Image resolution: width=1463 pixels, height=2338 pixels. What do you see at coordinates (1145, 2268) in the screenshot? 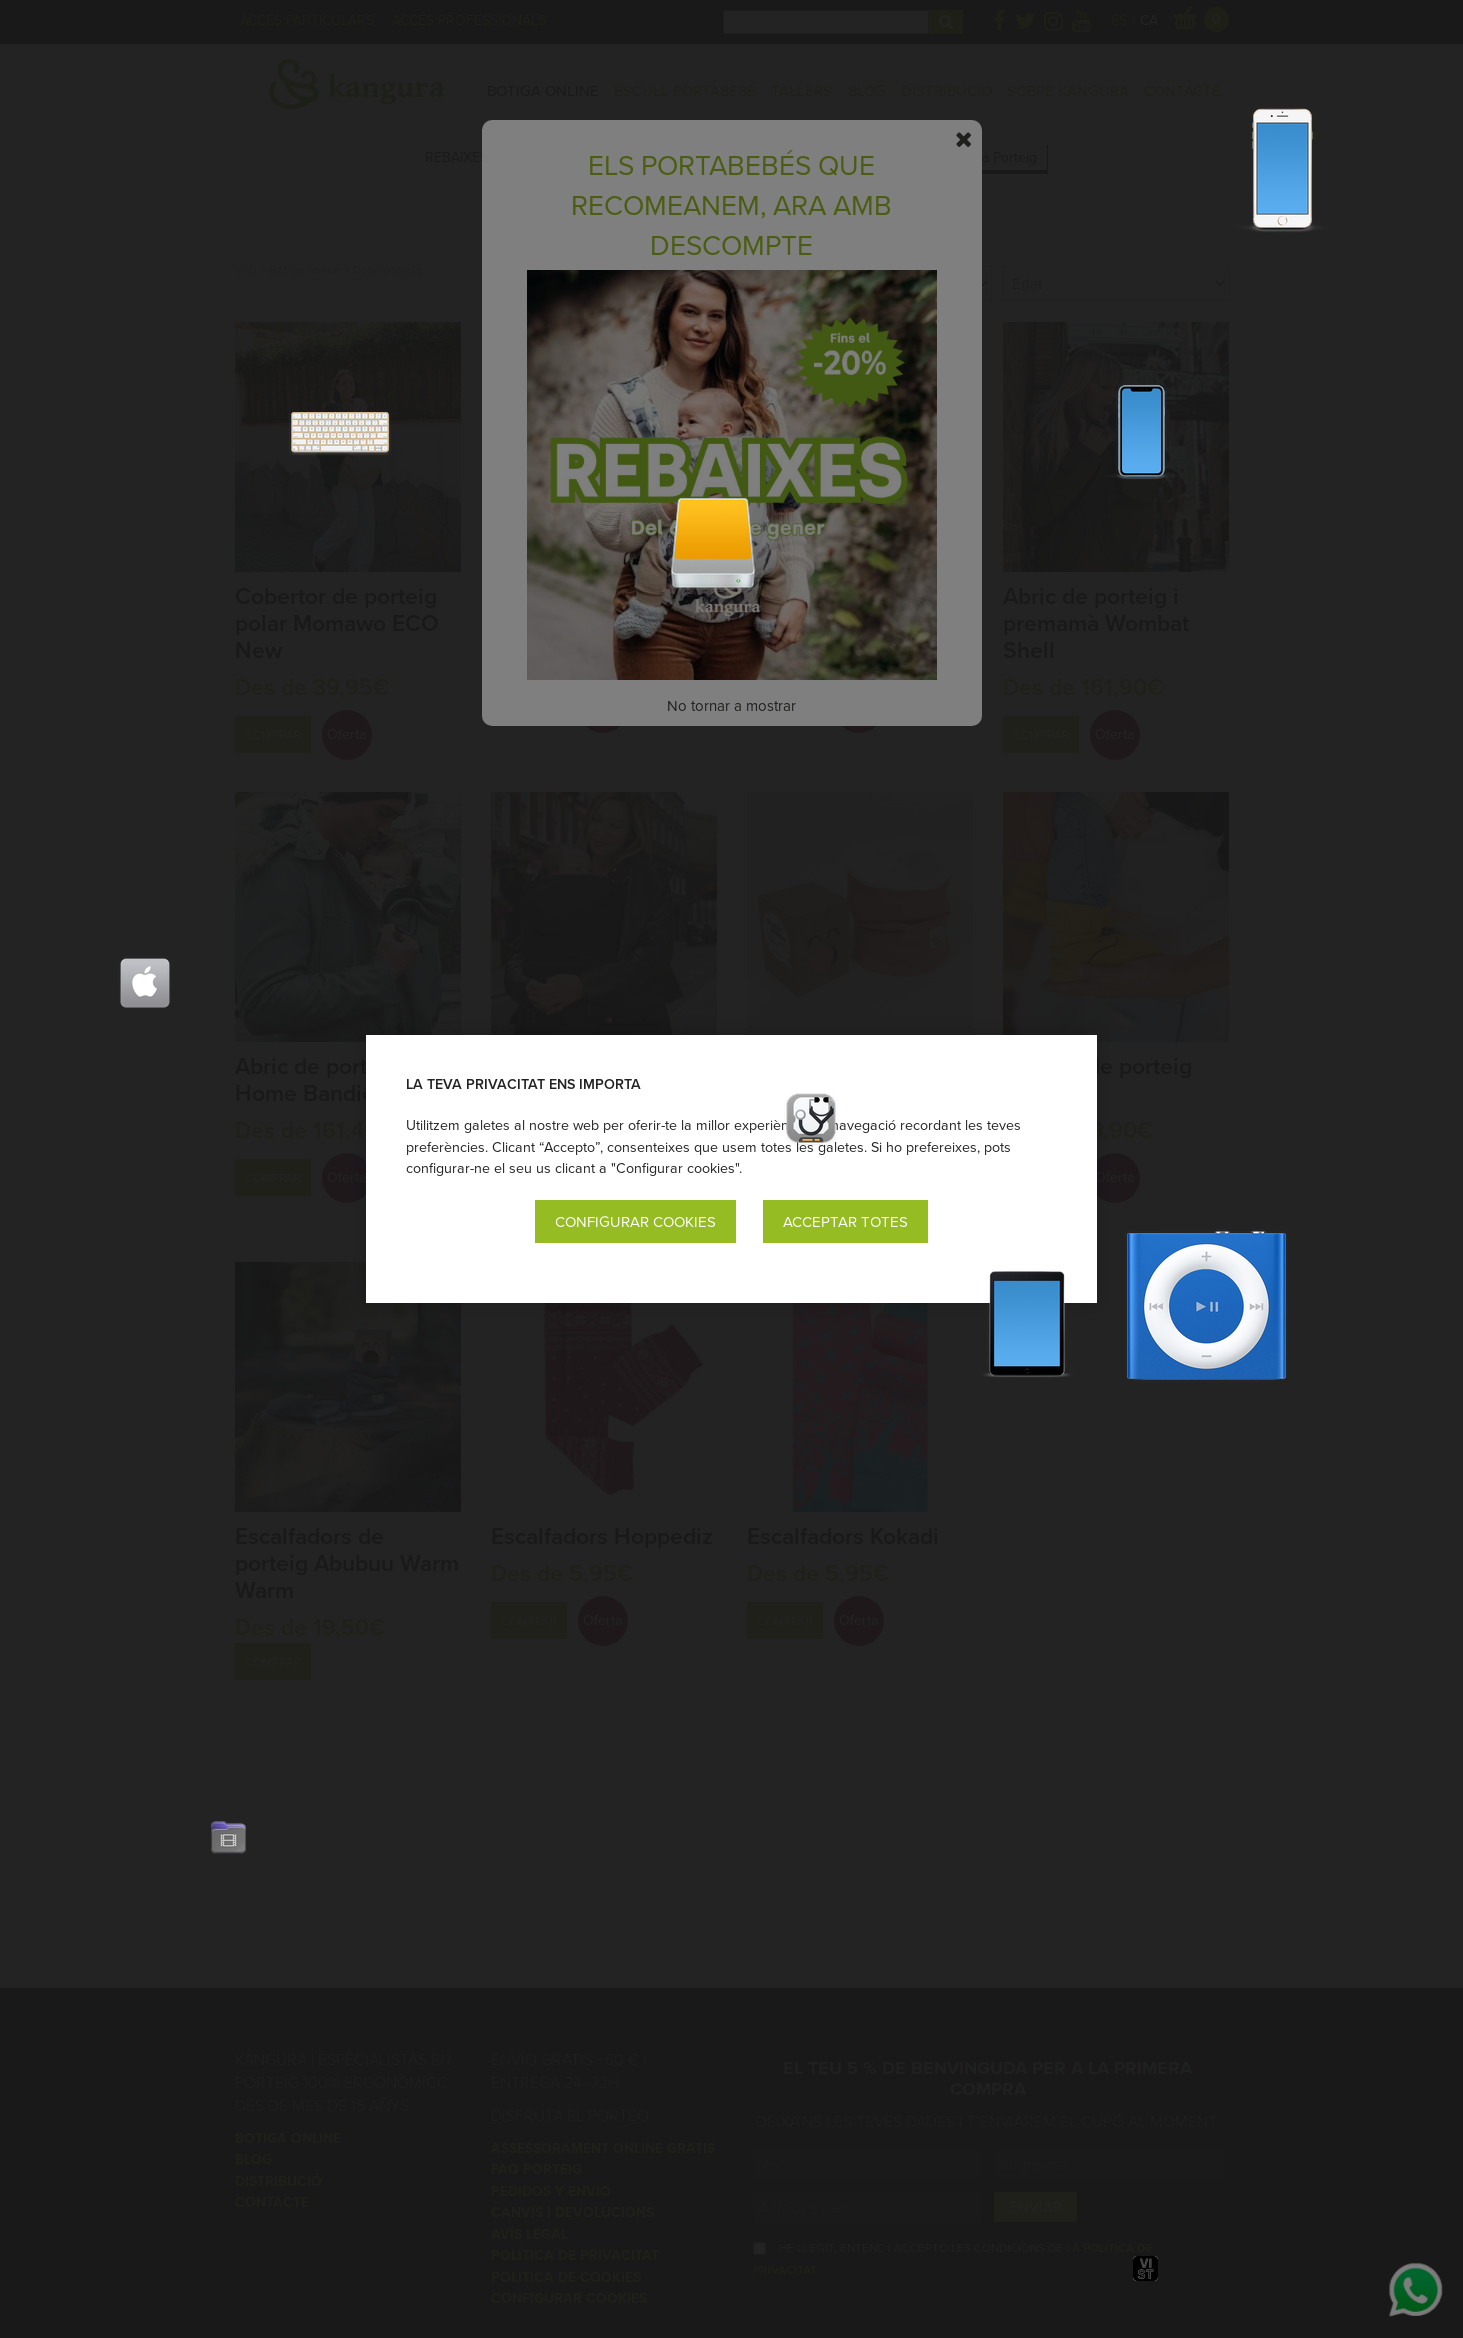
I see `vietnamese input method - simple telex keyboard` at bounding box center [1145, 2268].